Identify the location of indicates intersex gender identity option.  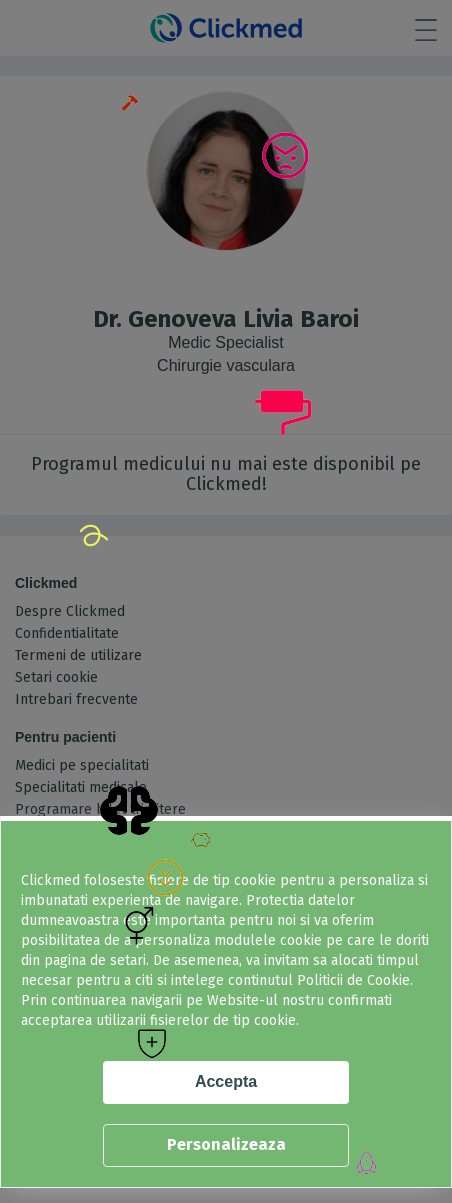
(138, 925).